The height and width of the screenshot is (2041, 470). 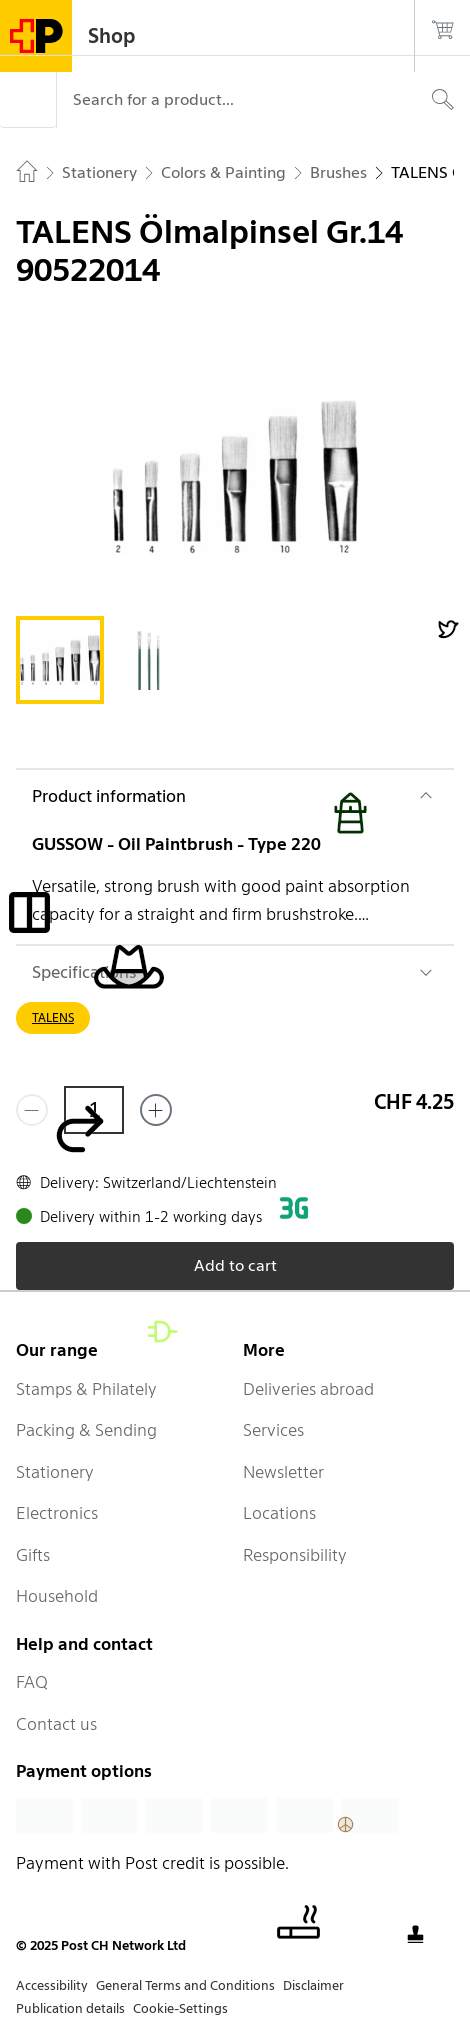 I want to click on indicates a designated smoking area, so click(x=298, y=1926).